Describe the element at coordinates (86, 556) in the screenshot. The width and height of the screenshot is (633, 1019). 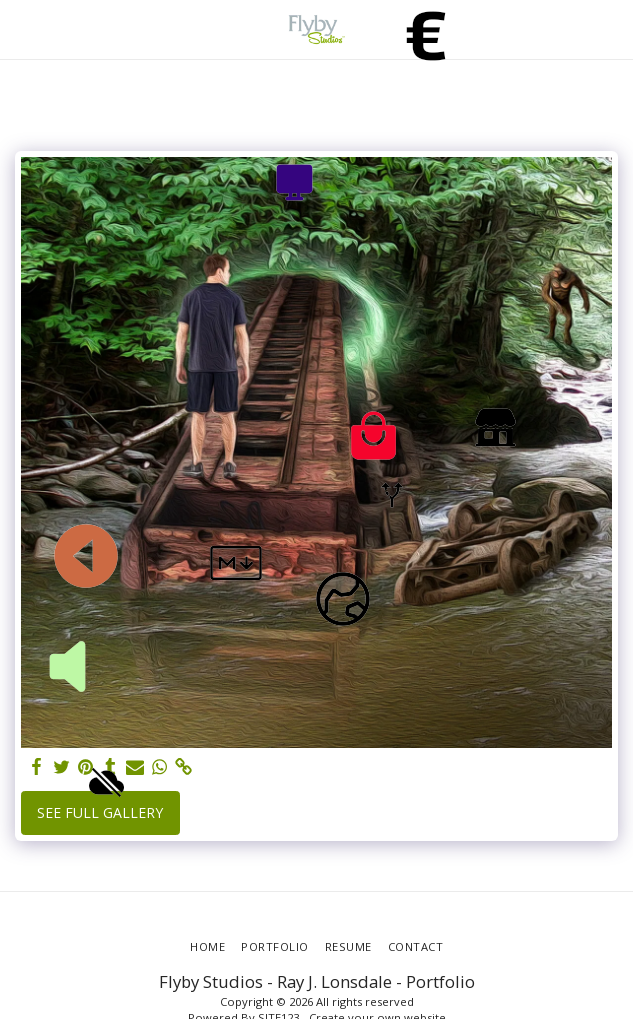
I see `go back to the previous screen` at that location.